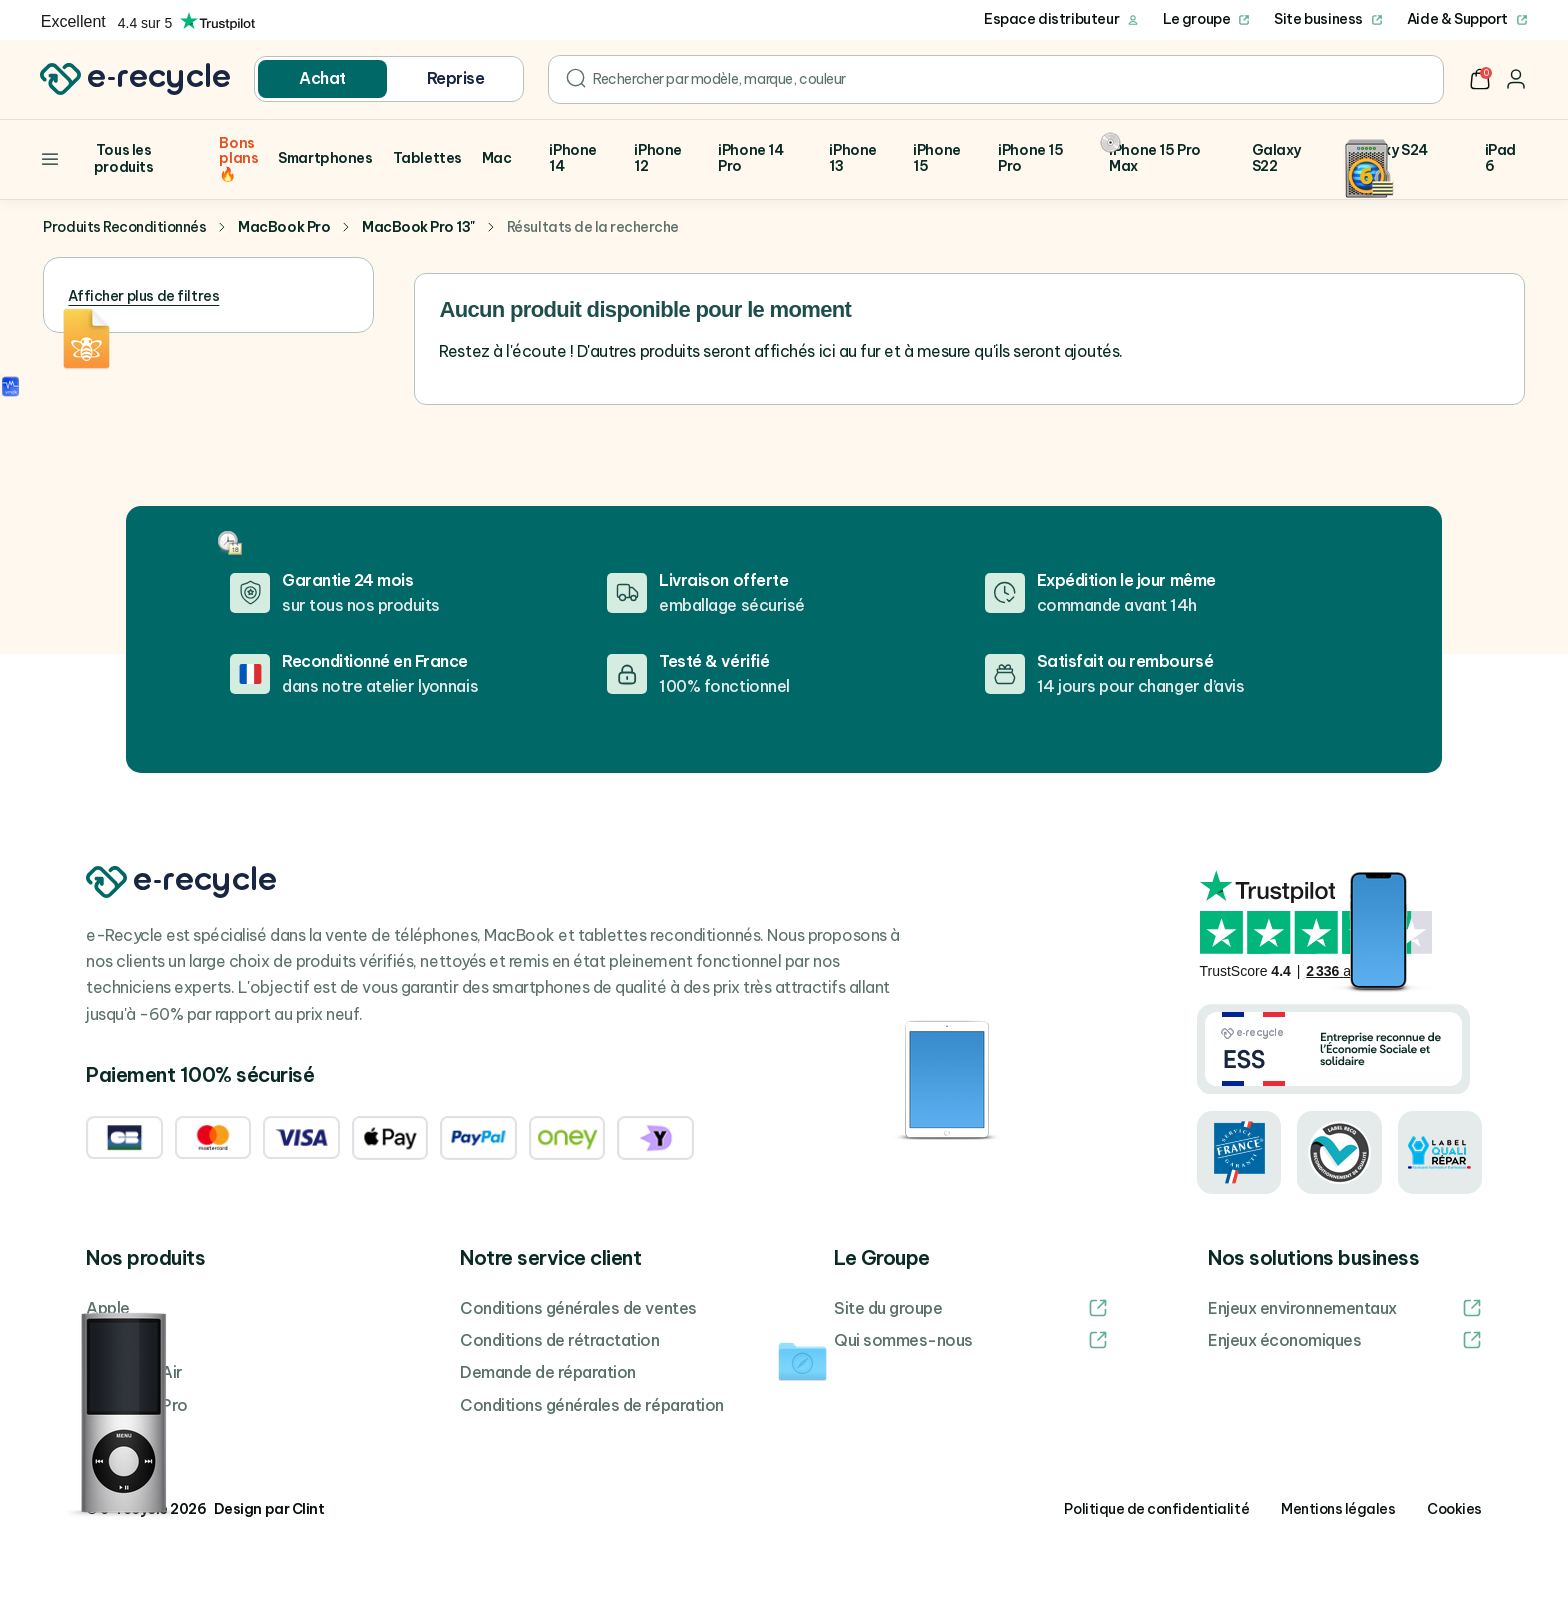 The width and height of the screenshot is (1568, 1621). I want to click on recordable CD media device, so click(1110, 142).